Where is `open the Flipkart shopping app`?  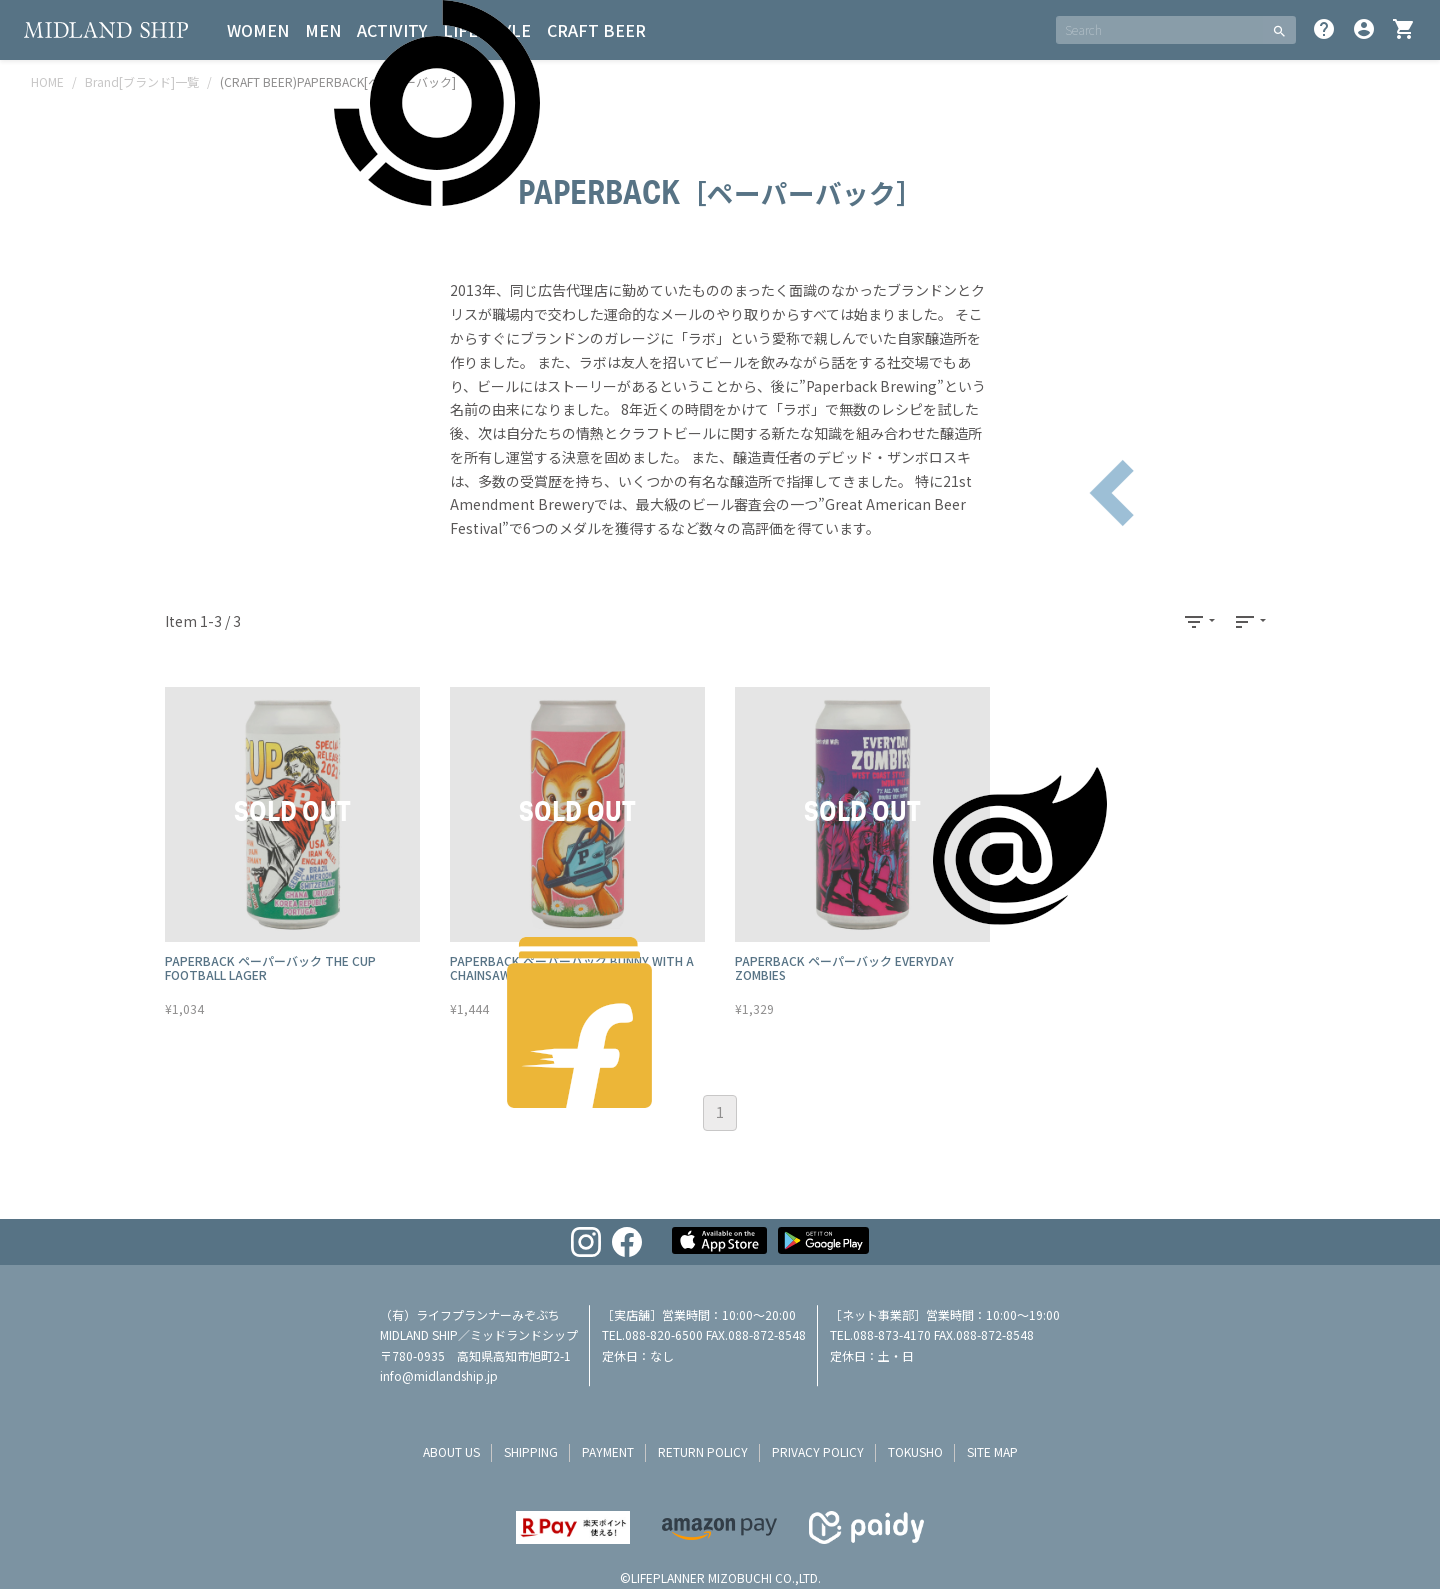 open the Flipkart shopping app is located at coordinates (579, 1022).